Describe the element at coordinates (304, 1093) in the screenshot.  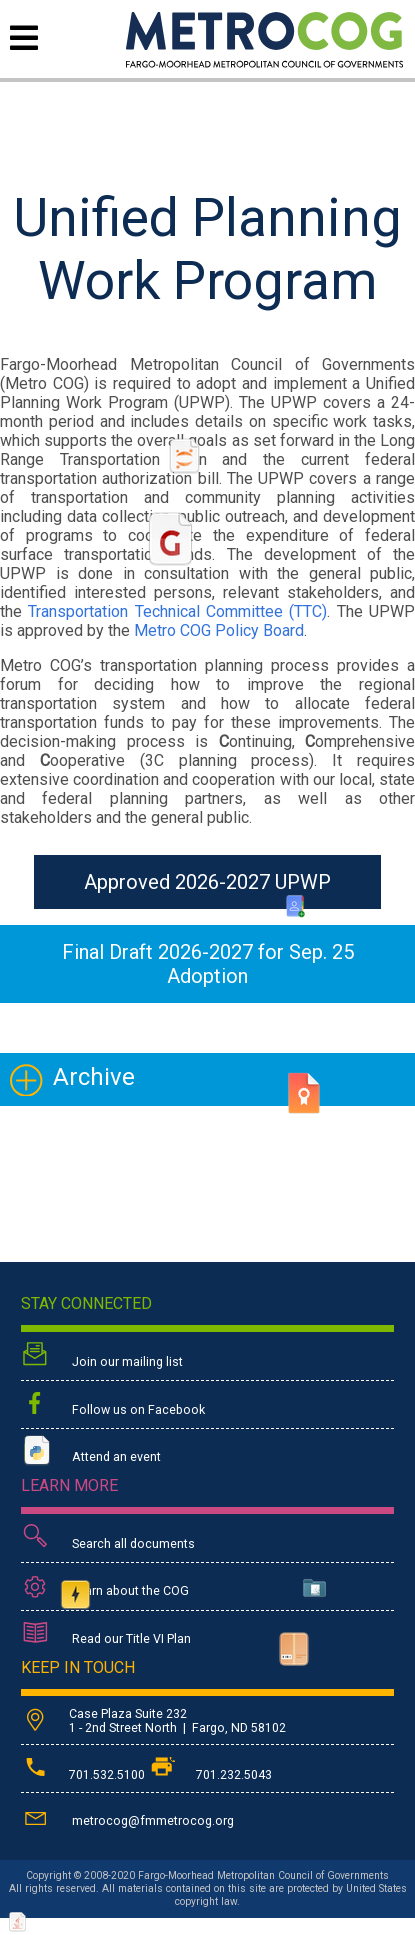
I see `a certificate or credential file` at that location.